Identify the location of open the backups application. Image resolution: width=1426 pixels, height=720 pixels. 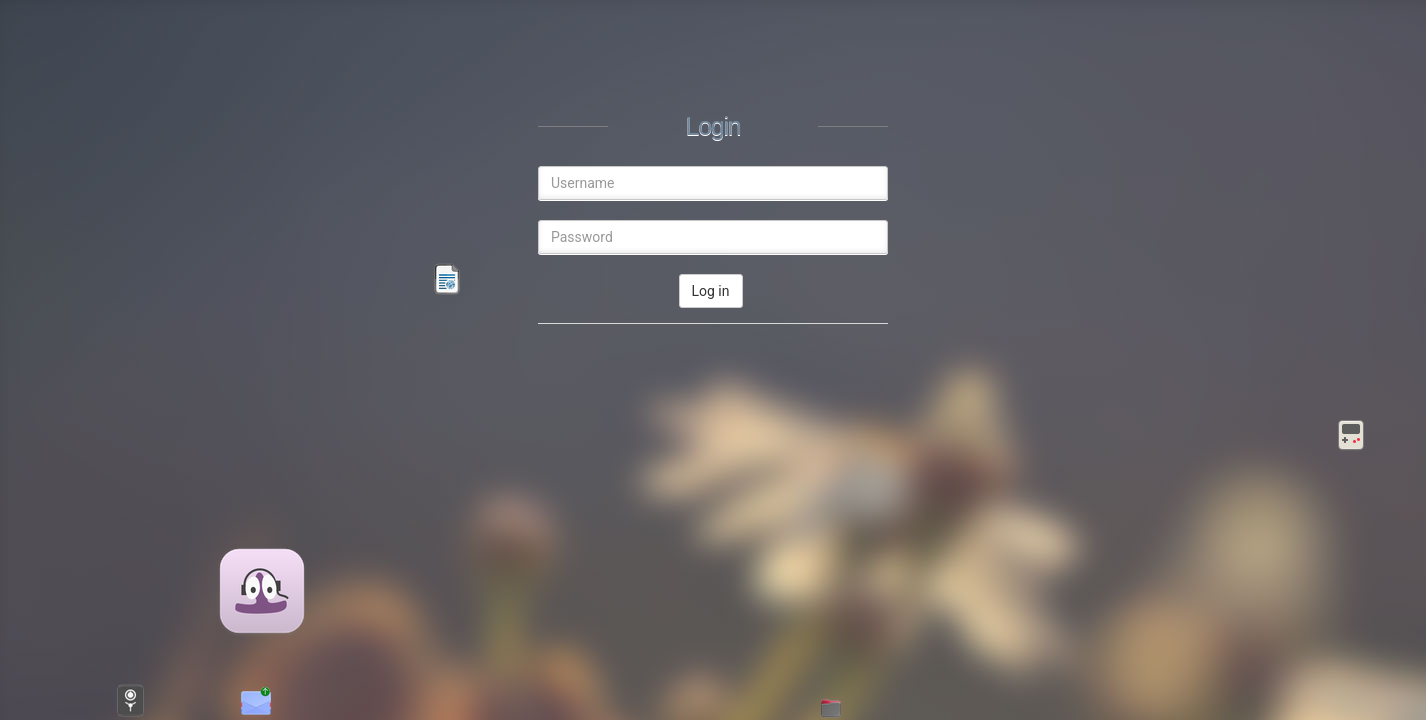
(130, 700).